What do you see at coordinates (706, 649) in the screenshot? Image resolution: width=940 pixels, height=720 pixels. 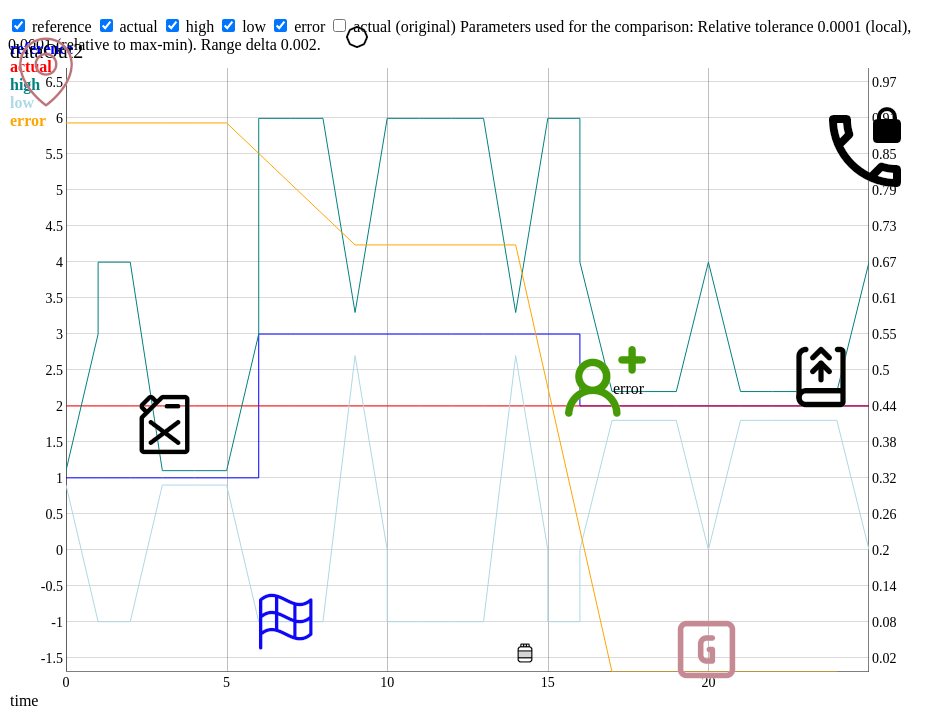 I see `access Google services or integration` at bounding box center [706, 649].